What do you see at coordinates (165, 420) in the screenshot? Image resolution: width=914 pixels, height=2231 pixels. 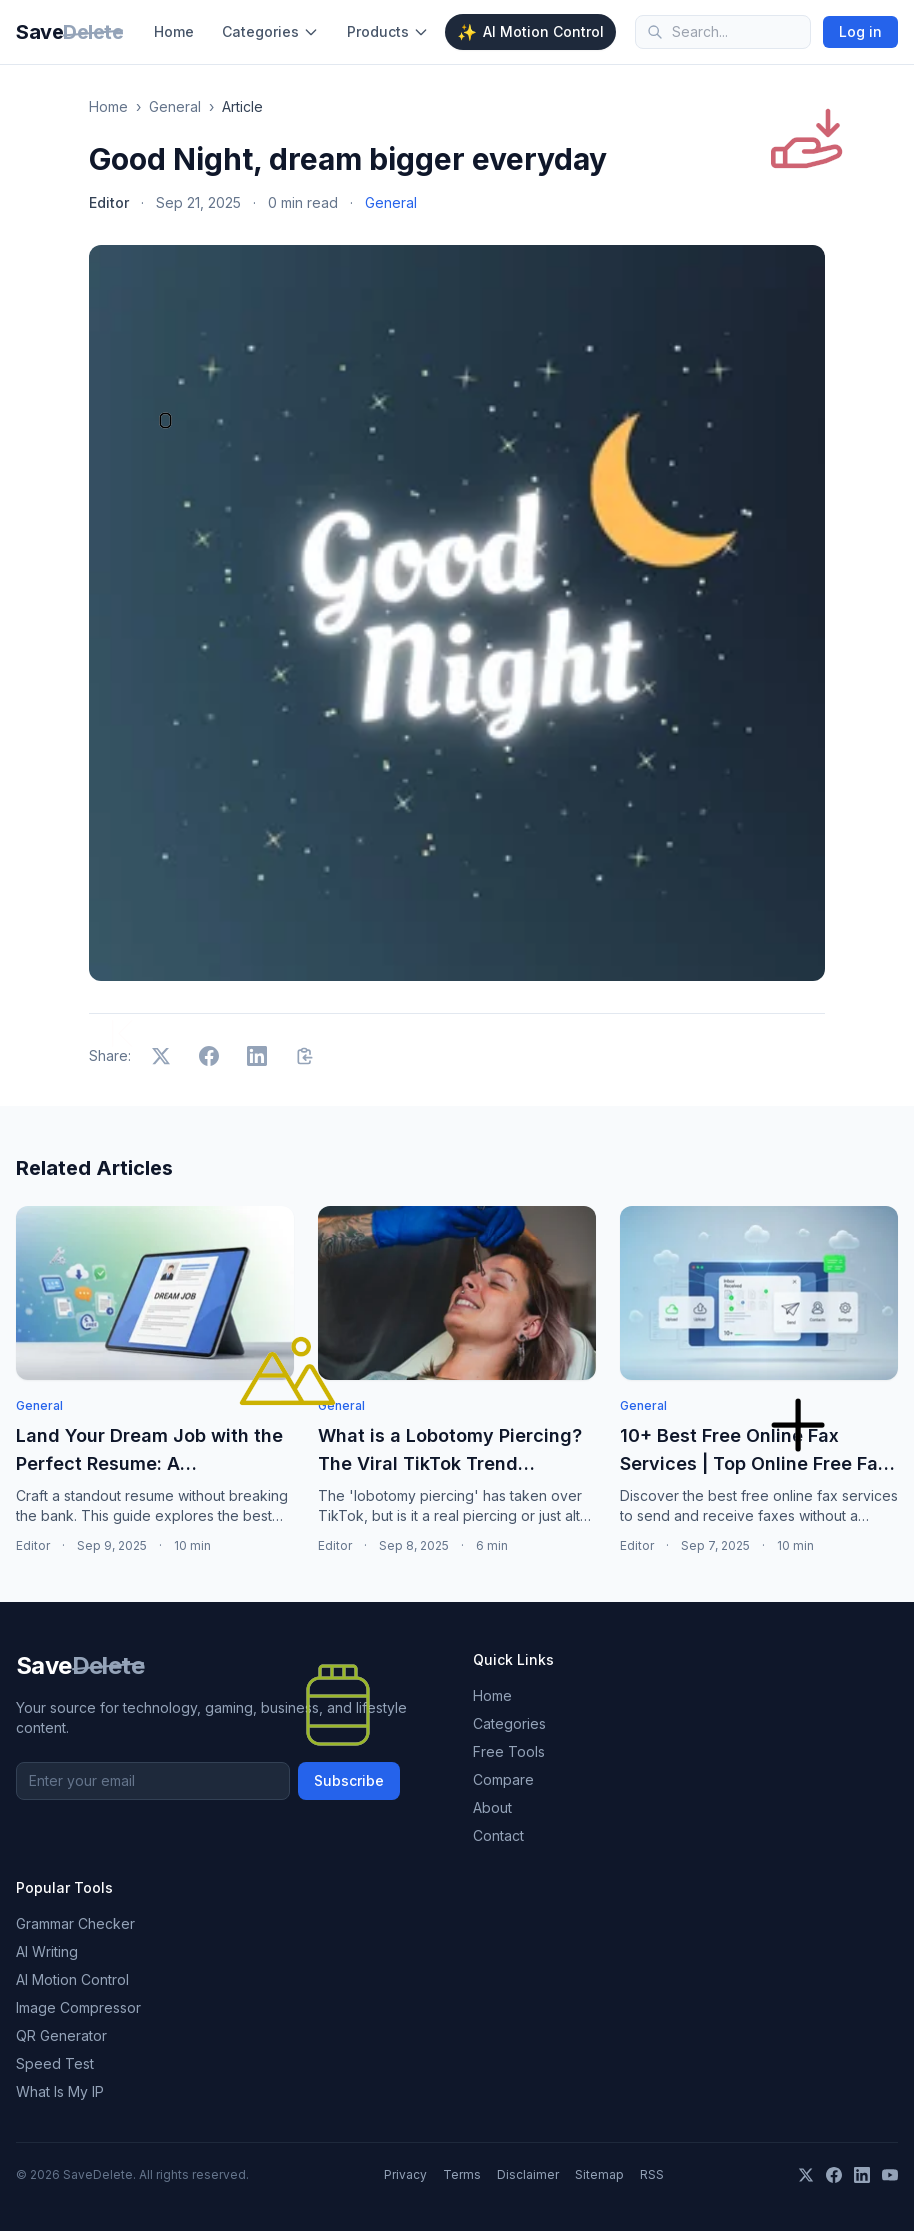 I see `the letter "o" character or text indicator` at bounding box center [165, 420].